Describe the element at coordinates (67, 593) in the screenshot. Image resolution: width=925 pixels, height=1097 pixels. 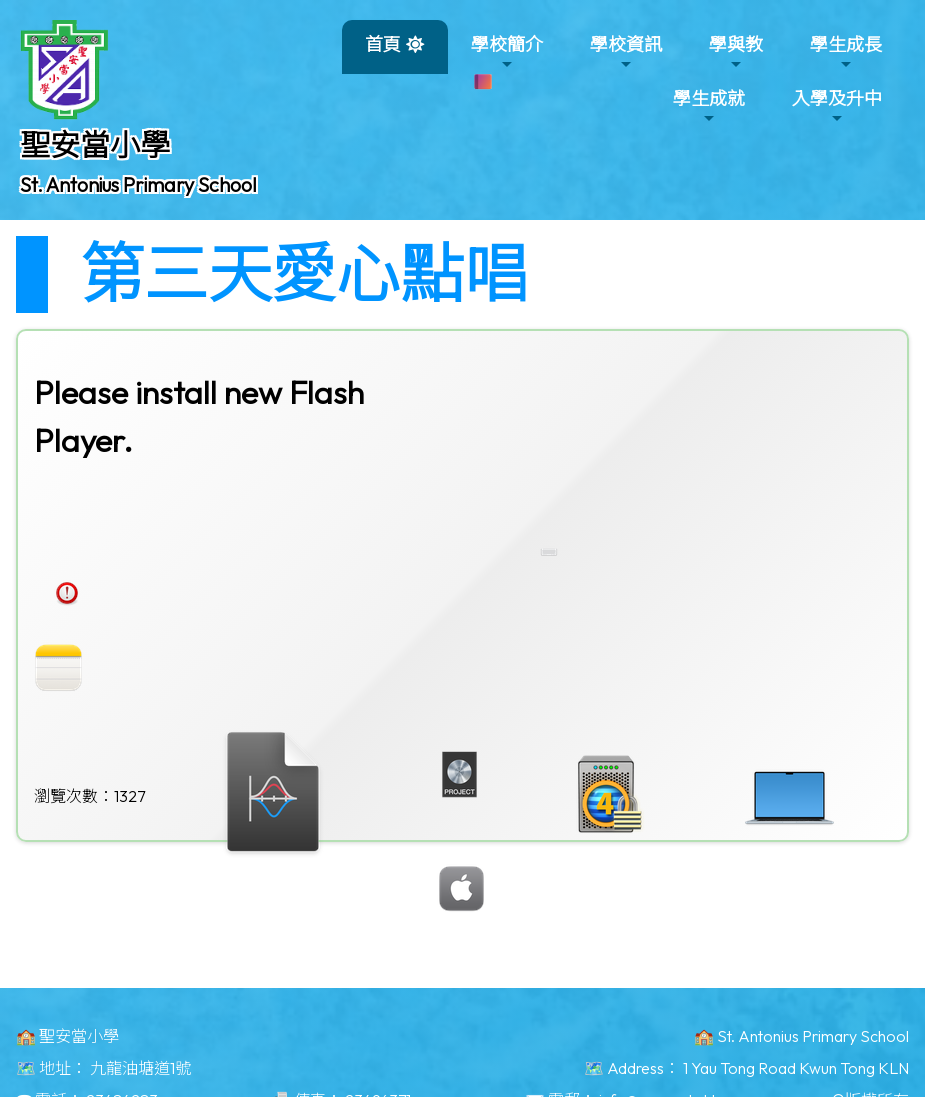
I see `indicates important or critical information` at that location.